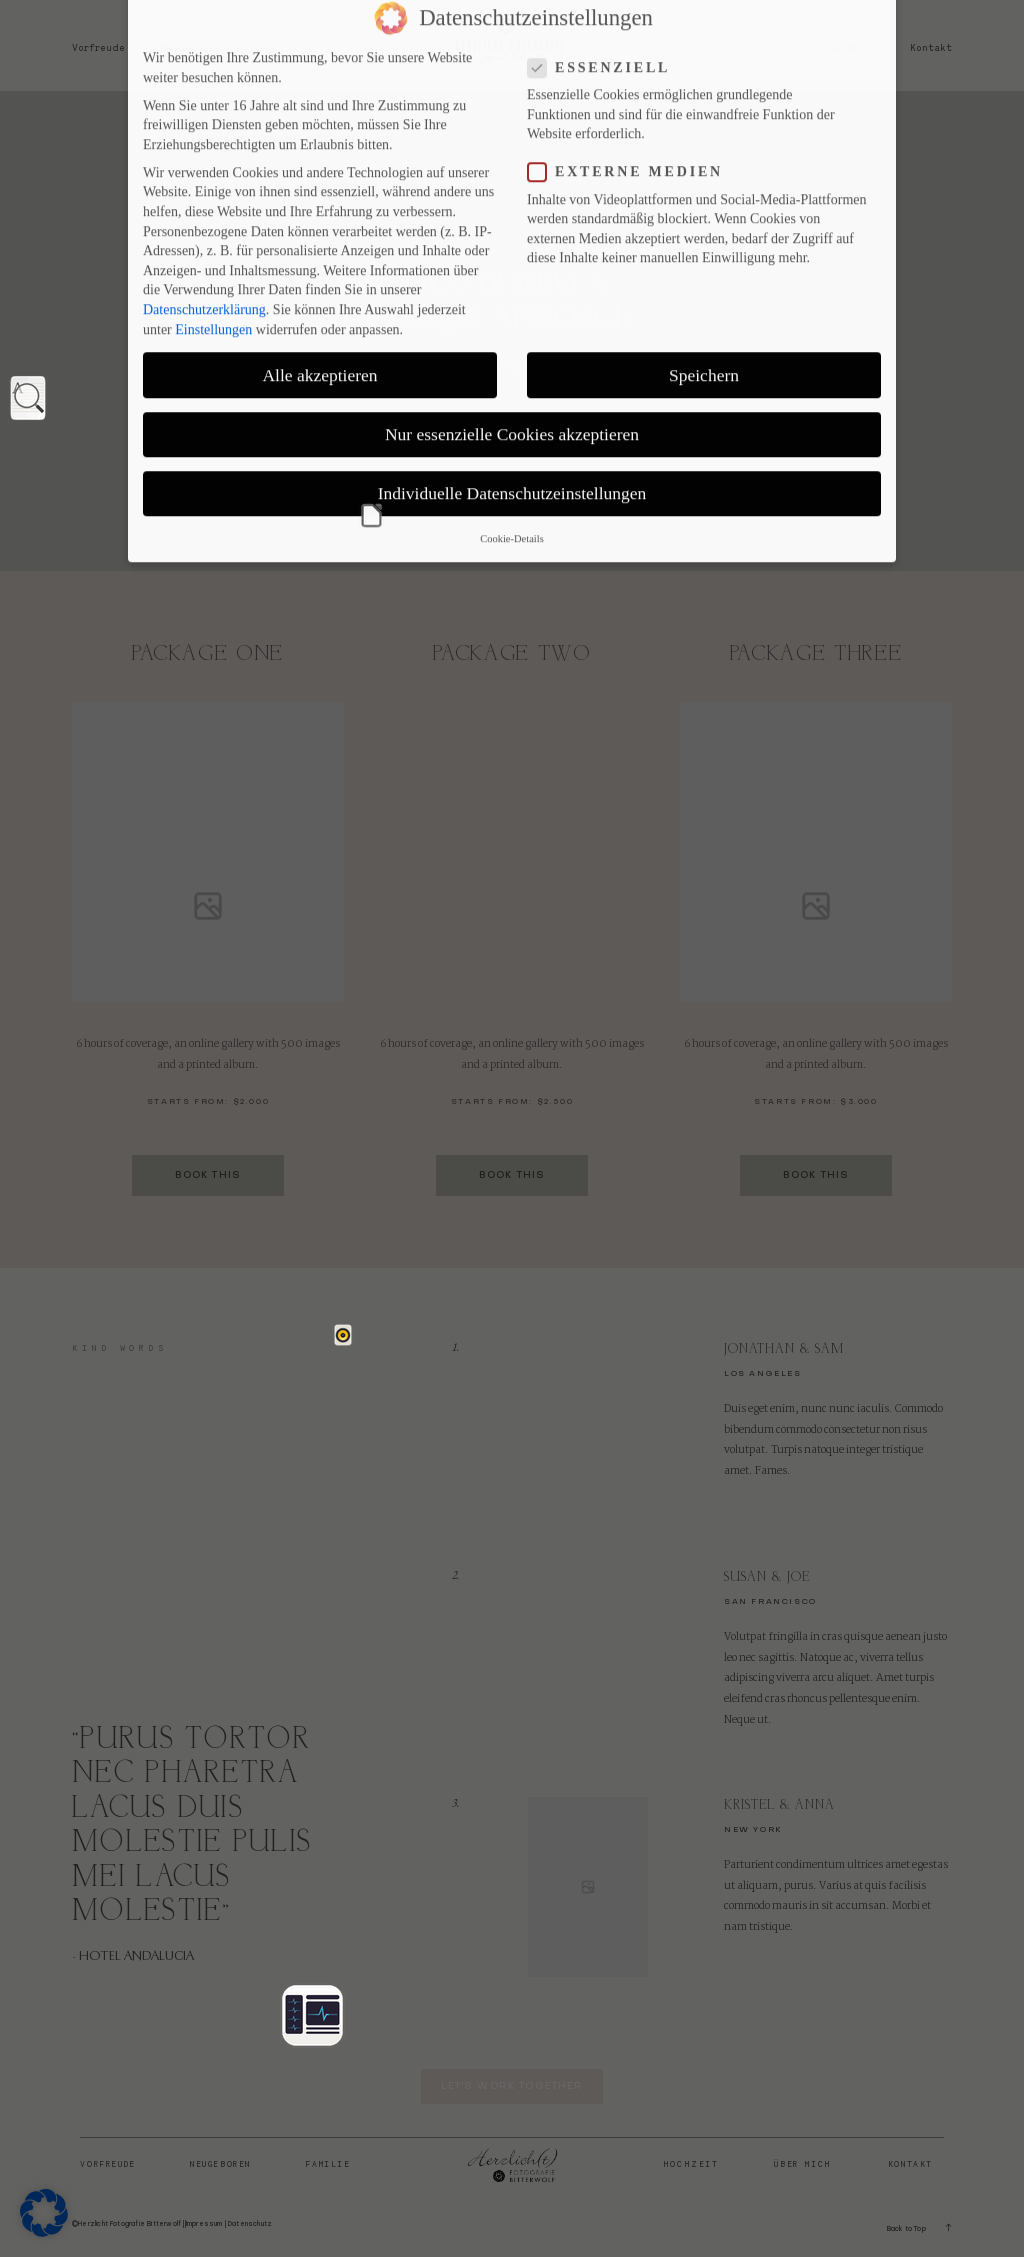 This screenshot has width=1024, height=2257. What do you see at coordinates (371, 515) in the screenshot?
I see `open LibreOffice suite` at bounding box center [371, 515].